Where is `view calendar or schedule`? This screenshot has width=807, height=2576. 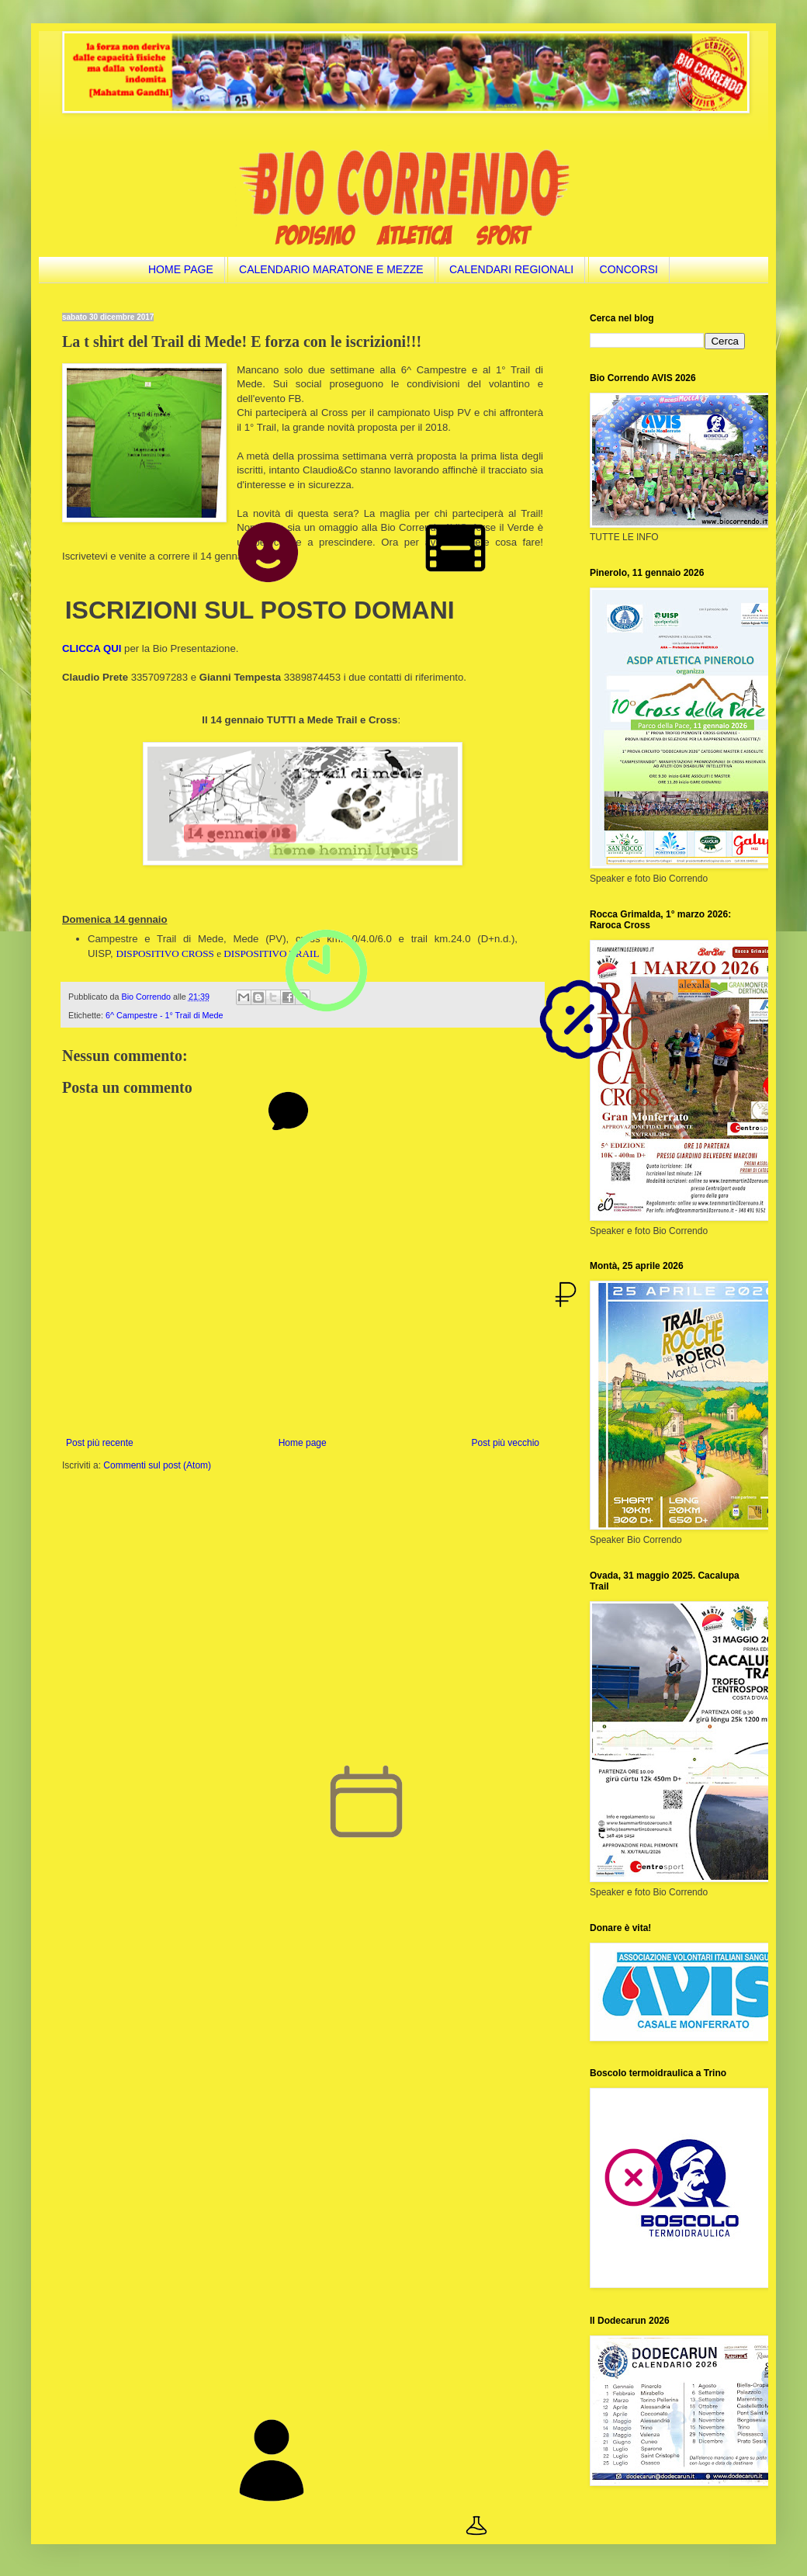 view calendar or schedule is located at coordinates (366, 1801).